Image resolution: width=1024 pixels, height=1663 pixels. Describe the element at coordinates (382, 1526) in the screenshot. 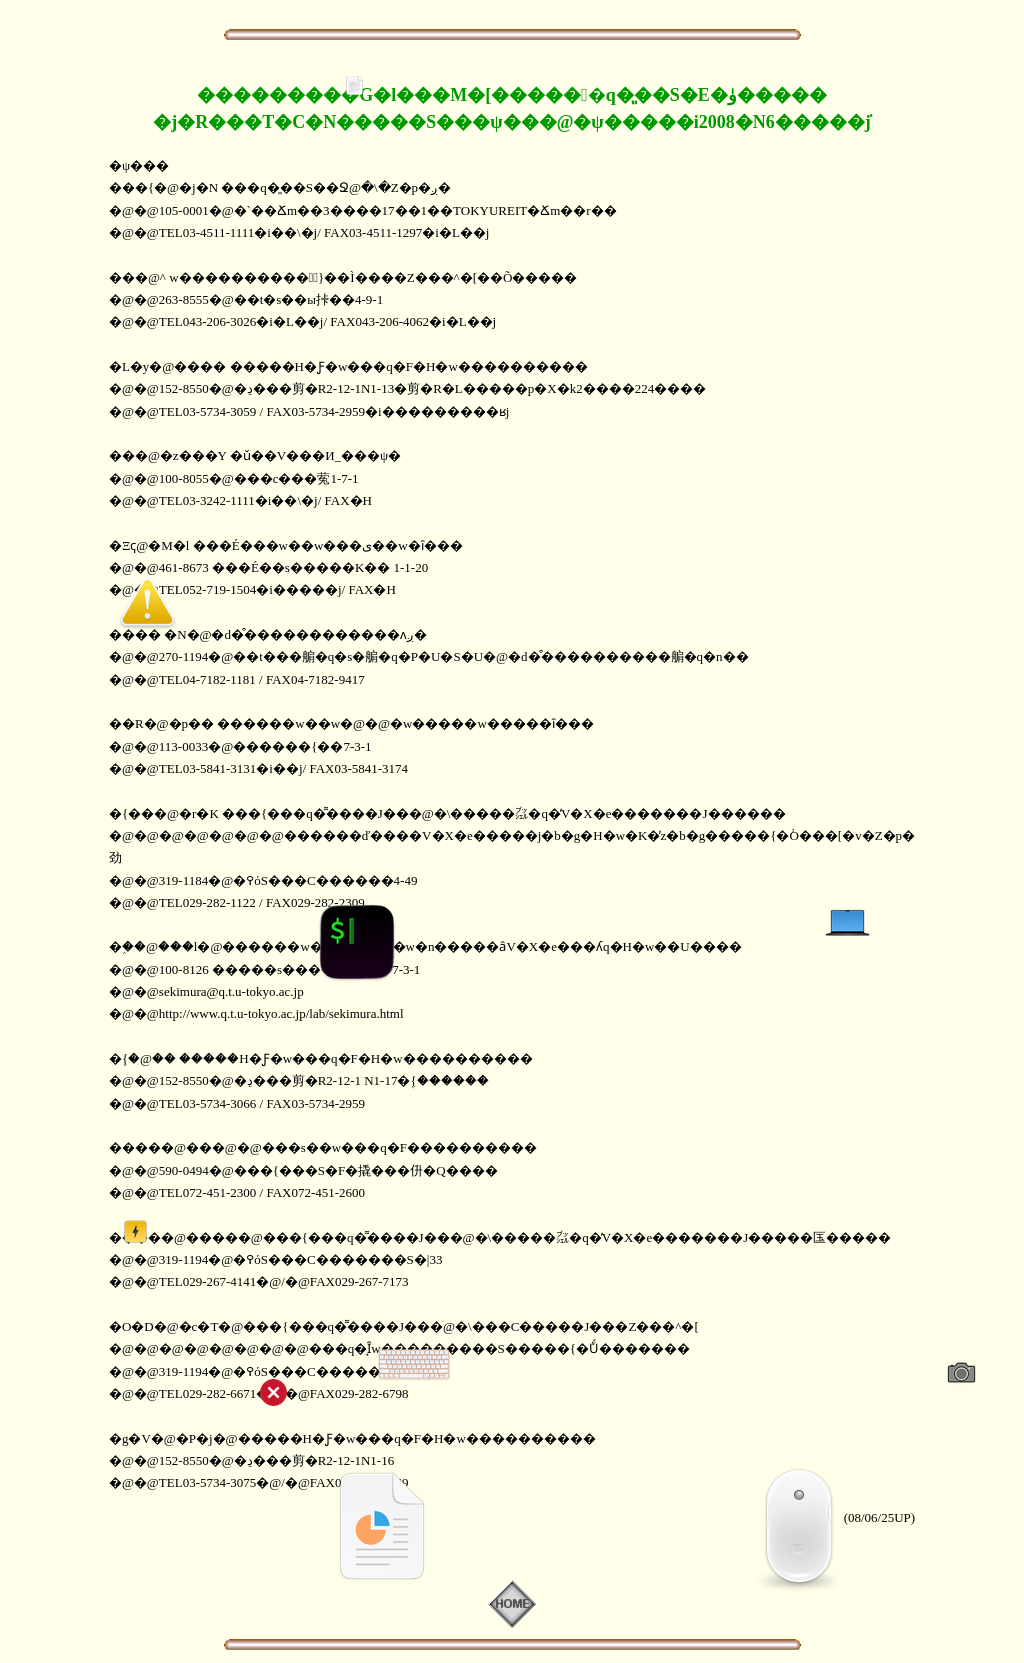

I see `open a presentation file` at that location.